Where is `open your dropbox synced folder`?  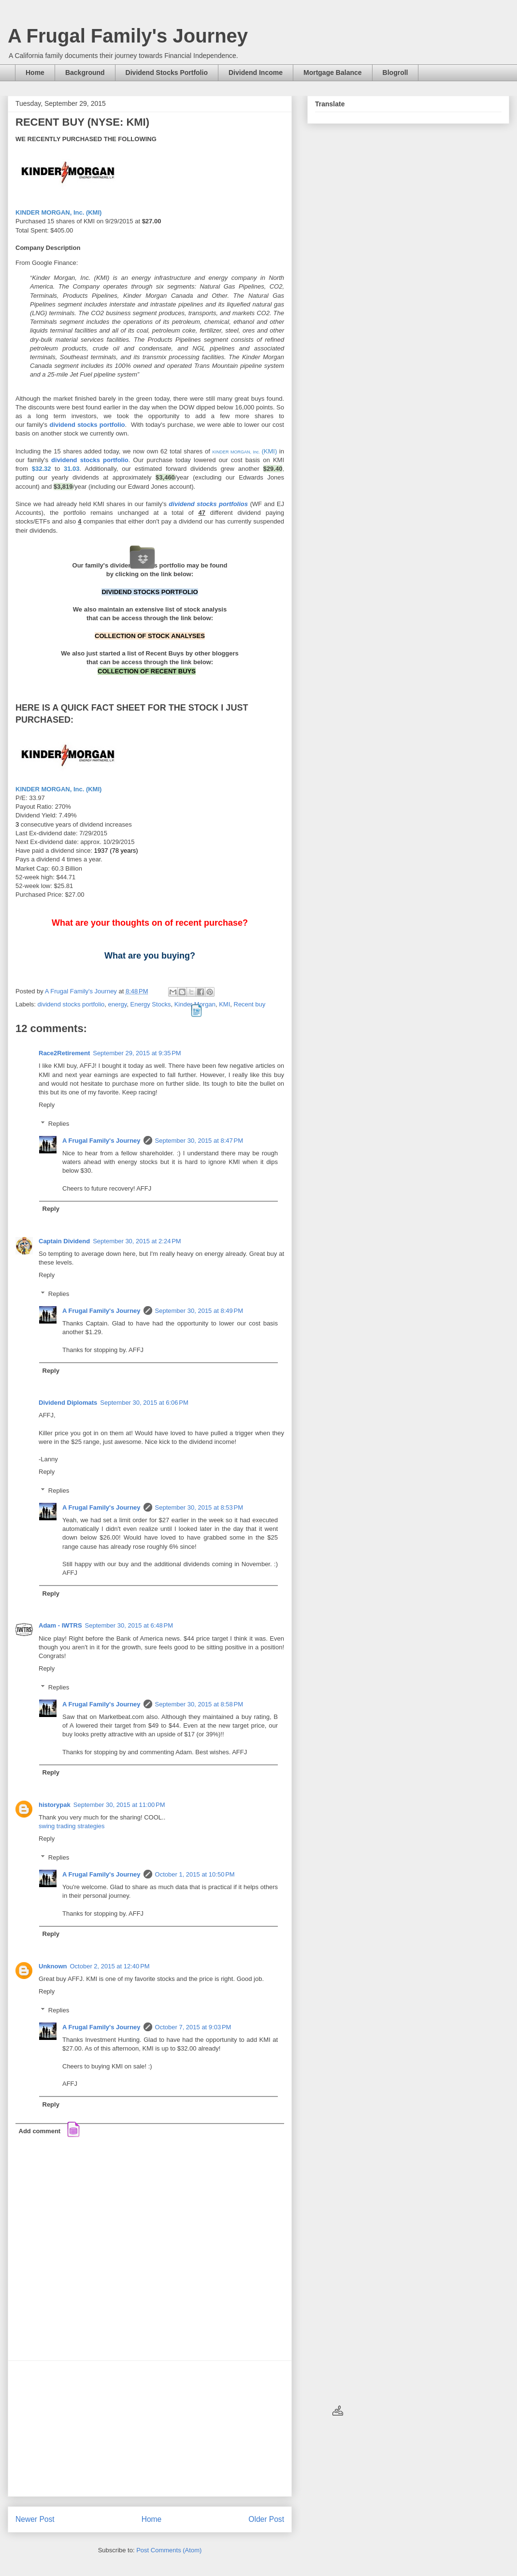 open your dropbox synced folder is located at coordinates (142, 557).